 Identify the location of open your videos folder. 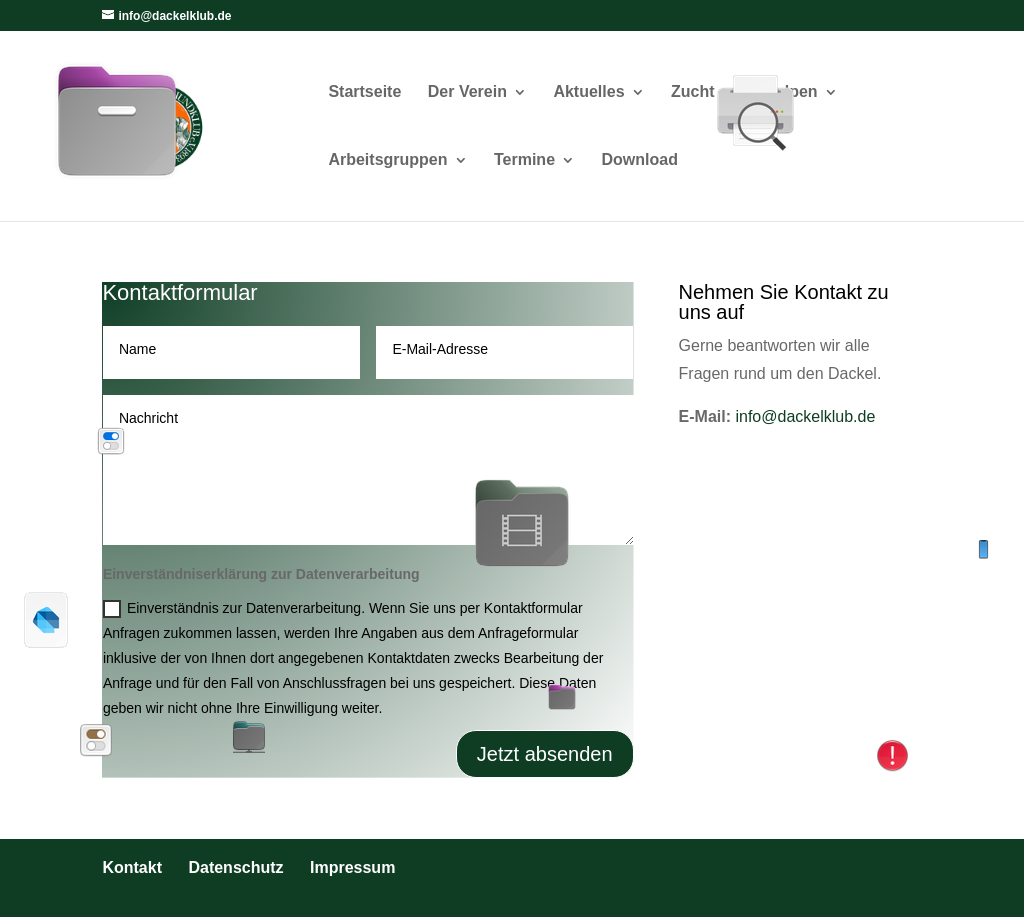
(522, 523).